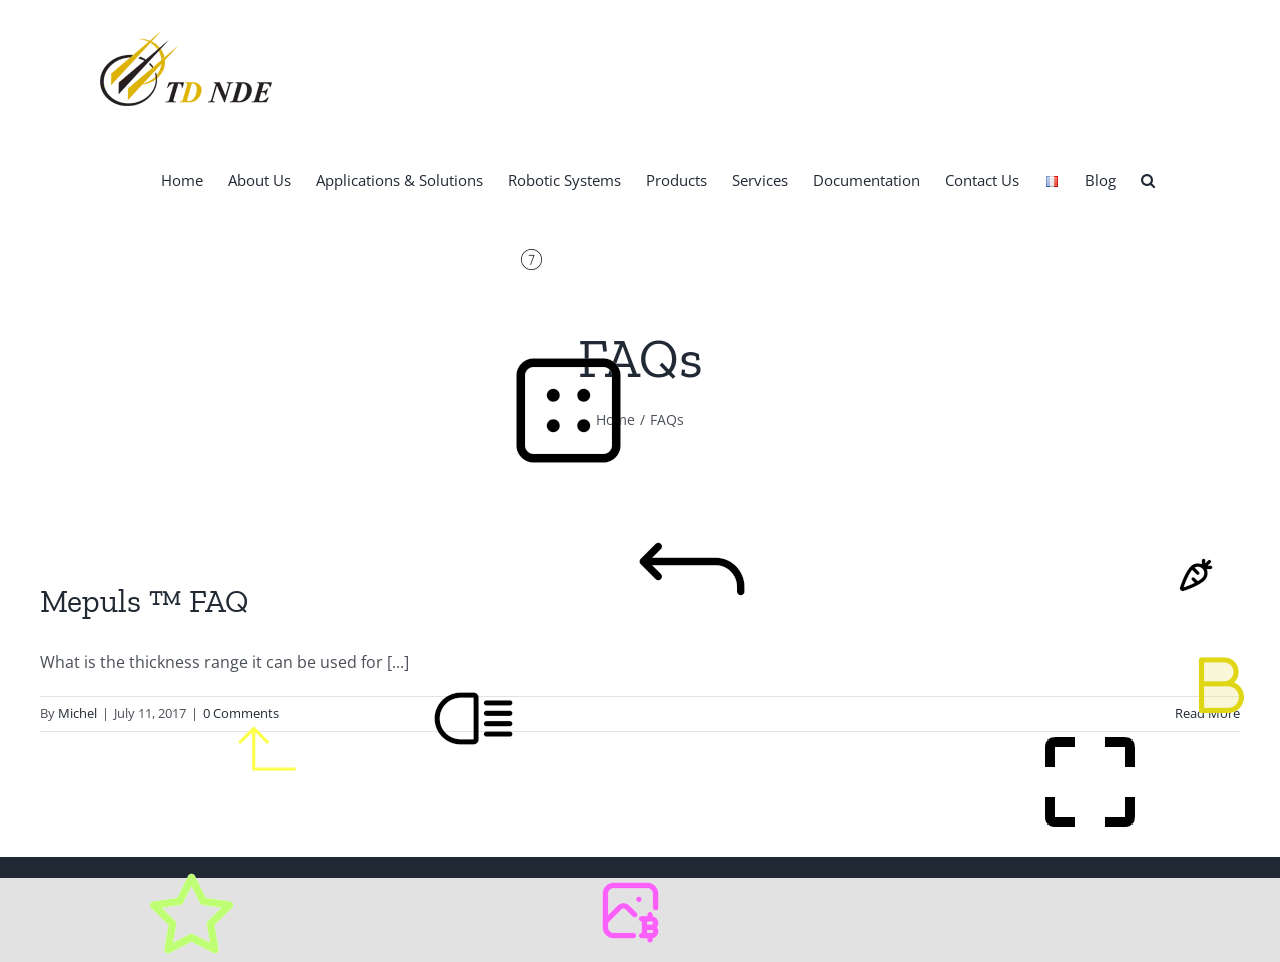 This screenshot has width=1280, height=962. I want to click on apply bold formatting to selected text, so click(1217, 686).